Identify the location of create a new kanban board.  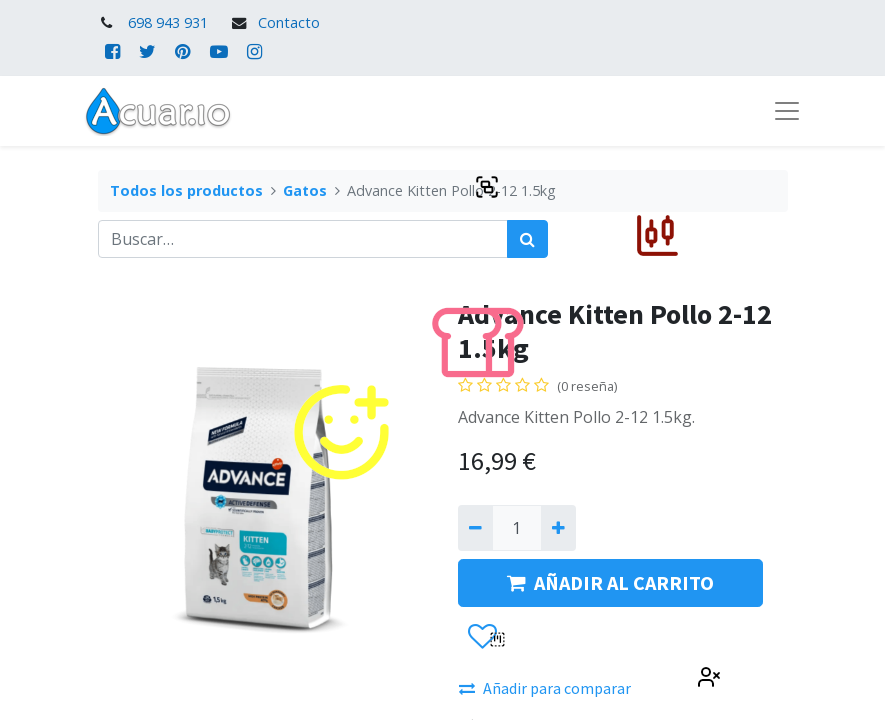
(497, 639).